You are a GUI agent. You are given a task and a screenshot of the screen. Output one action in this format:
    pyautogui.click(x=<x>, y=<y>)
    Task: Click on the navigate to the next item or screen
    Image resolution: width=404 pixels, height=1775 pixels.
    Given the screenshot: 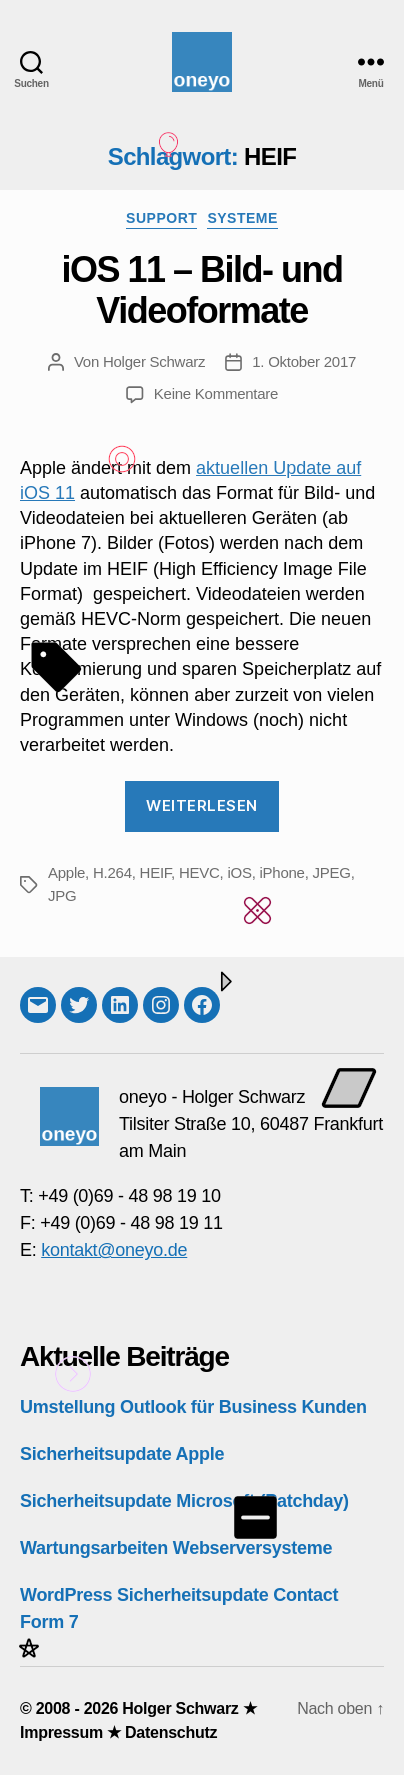 What is the action you would take?
    pyautogui.click(x=225, y=981)
    